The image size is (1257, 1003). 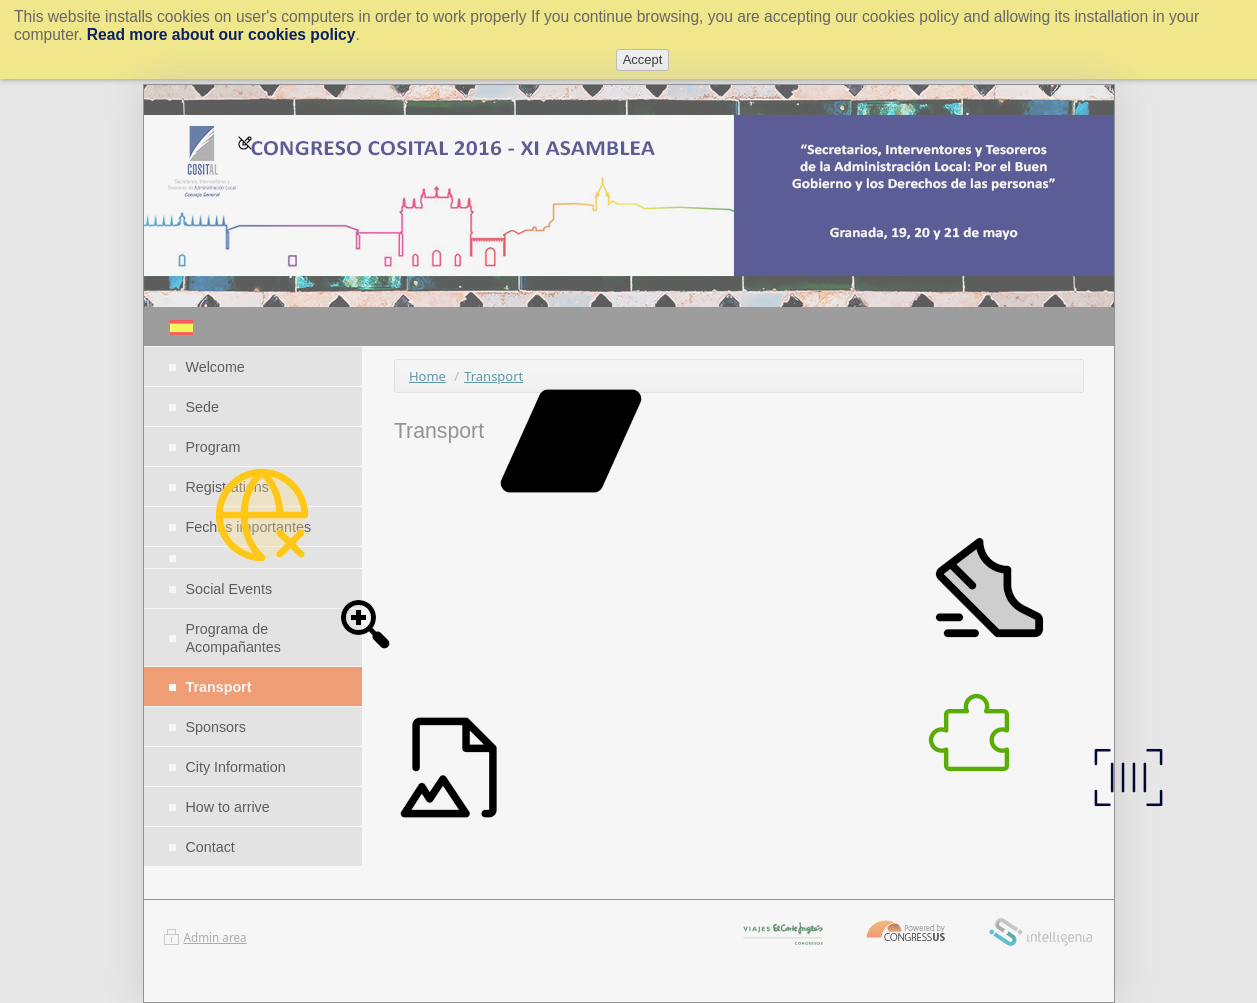 I want to click on view image file, so click(x=454, y=767).